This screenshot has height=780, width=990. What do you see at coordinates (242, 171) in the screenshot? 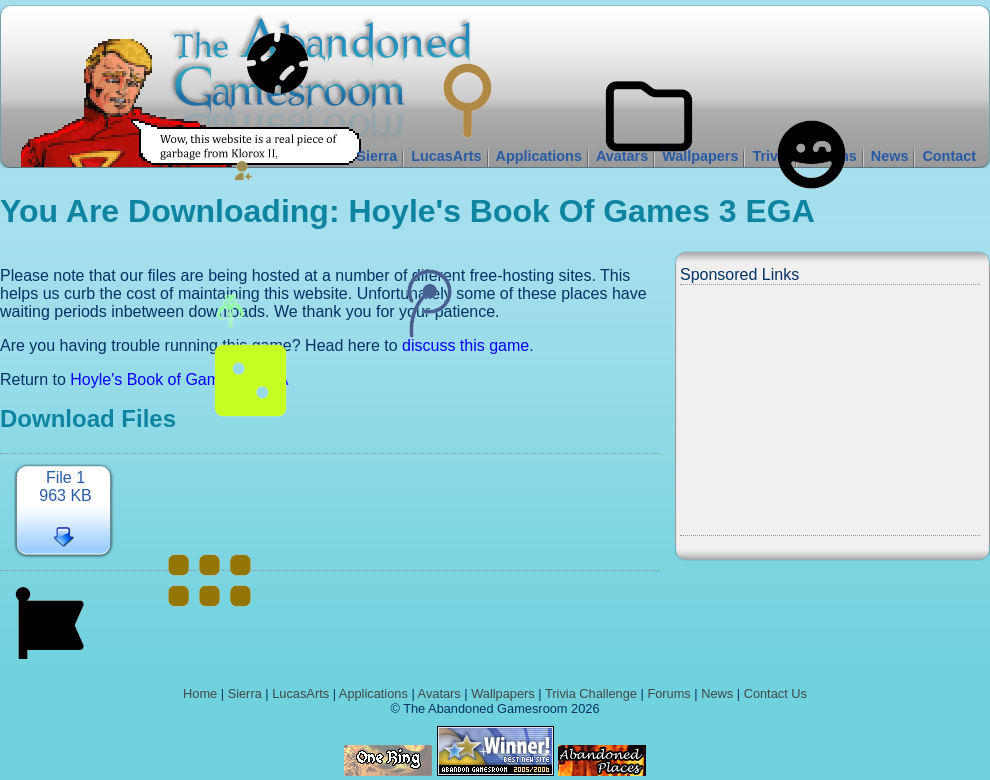
I see `incoming user request or invitation` at bounding box center [242, 171].